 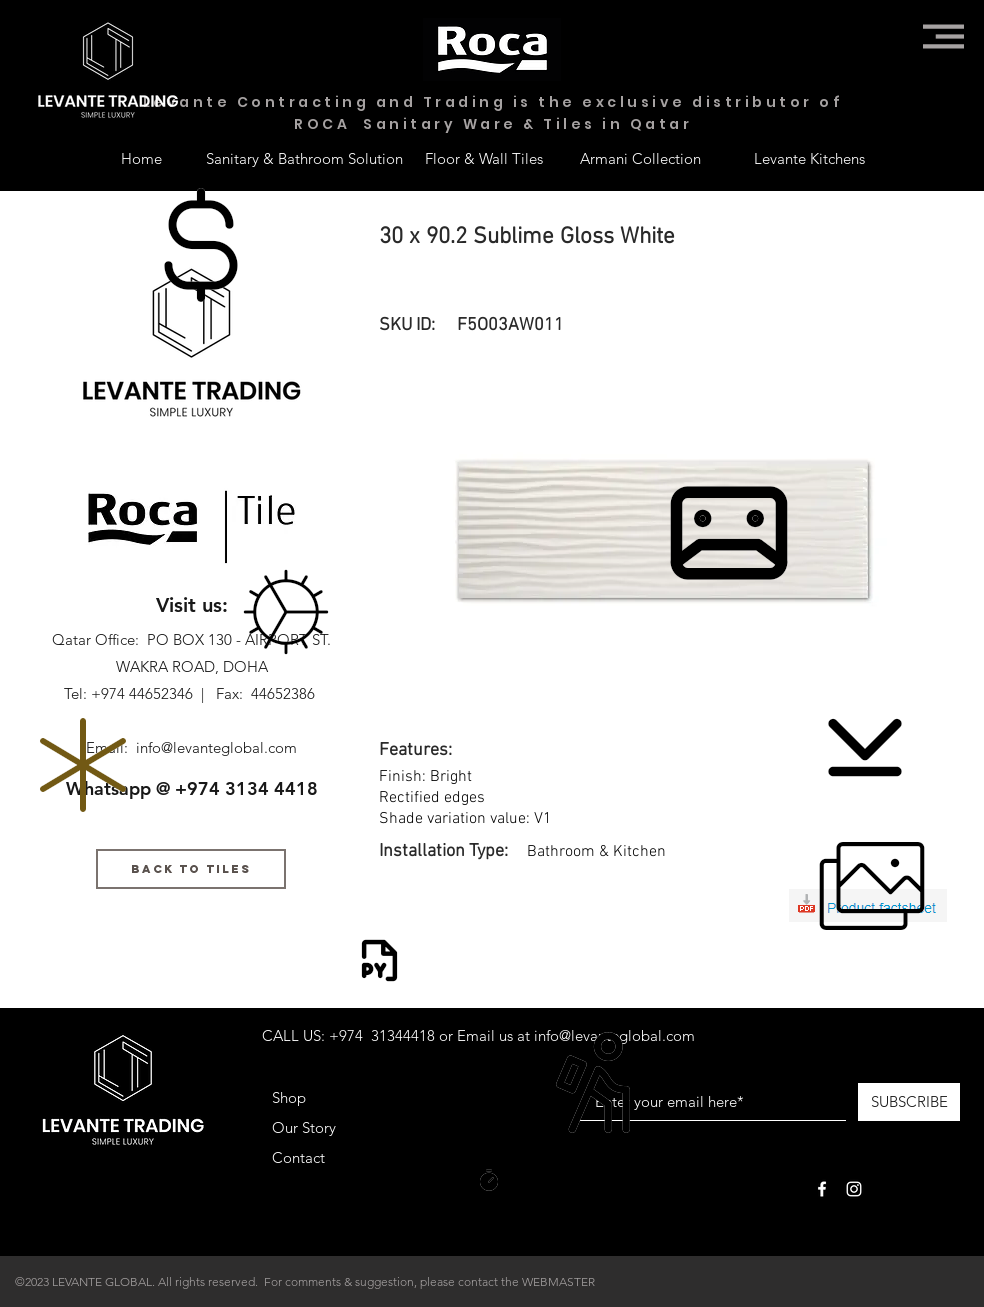 What do you see at coordinates (489, 1181) in the screenshot?
I see `set a countdown timer` at bounding box center [489, 1181].